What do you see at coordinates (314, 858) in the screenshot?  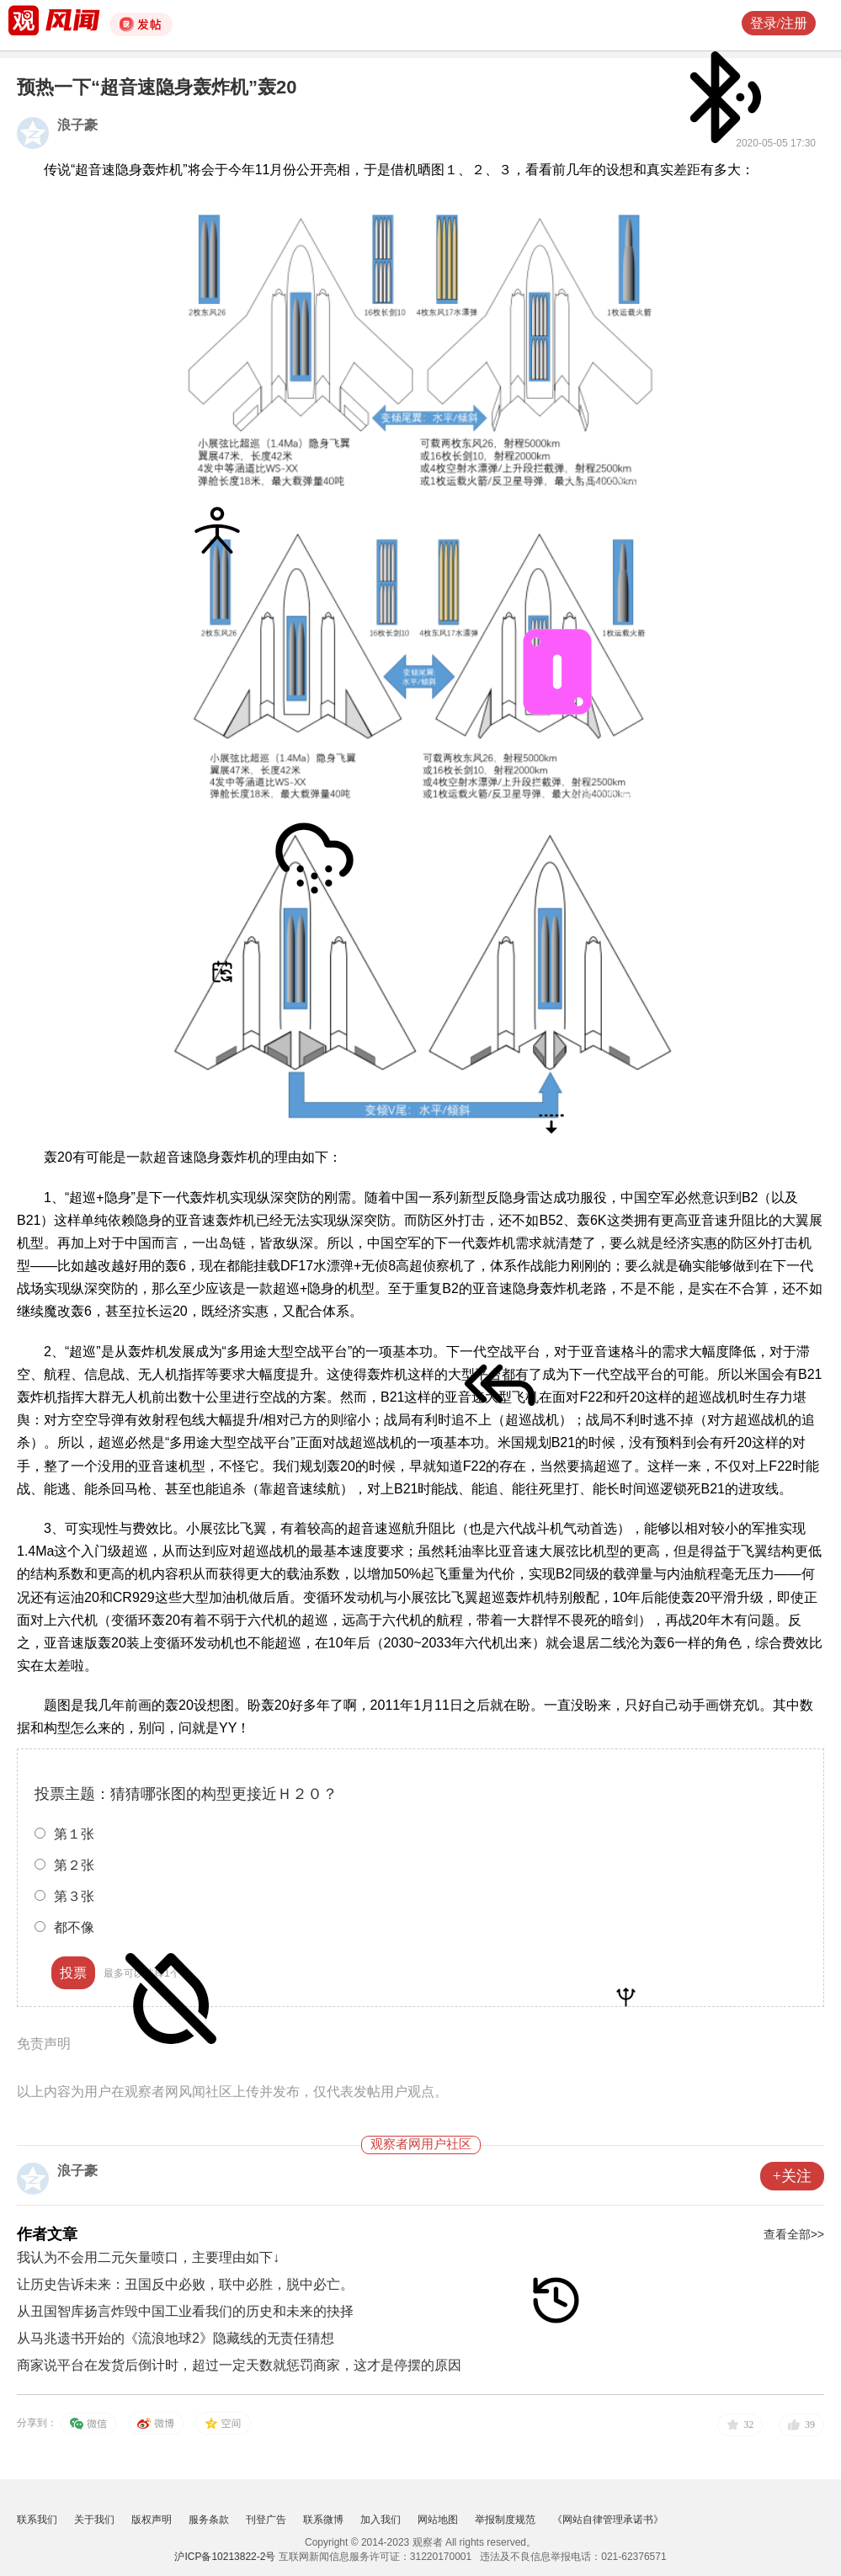 I see `indicates snowy weather conditions` at bounding box center [314, 858].